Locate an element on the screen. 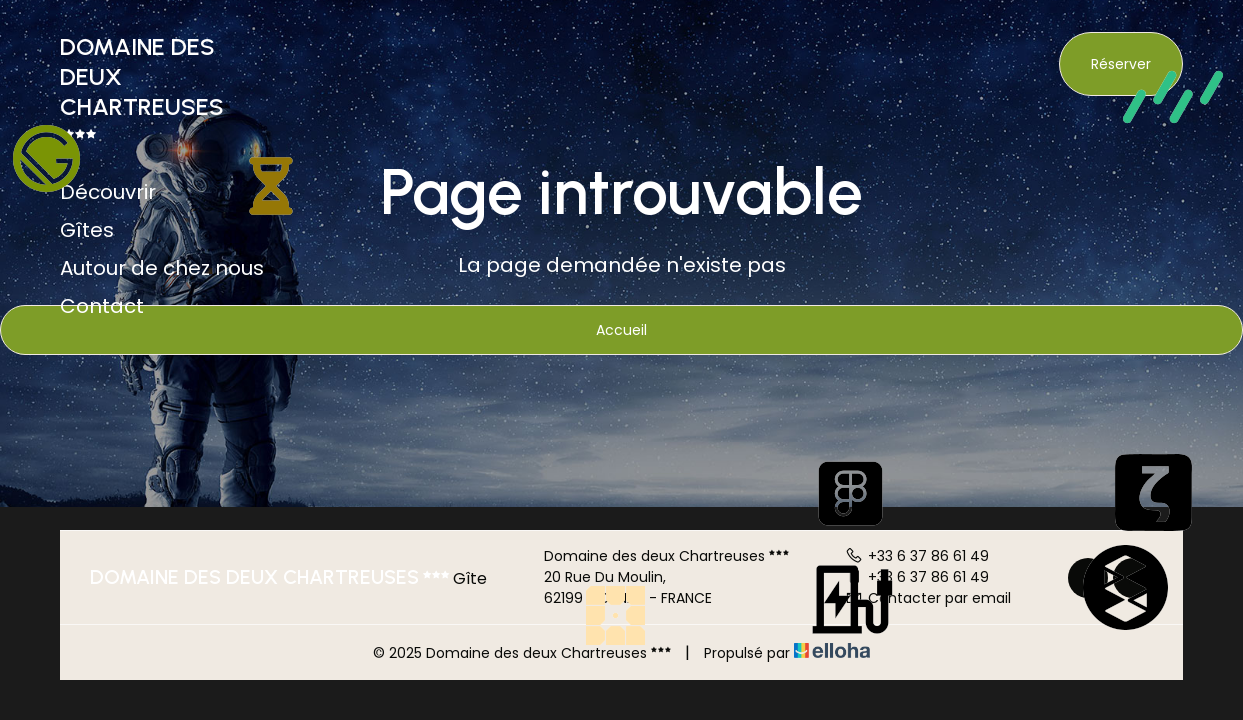 Image resolution: width=1243 pixels, height=720 pixels. open zettlr markdown editor is located at coordinates (1153, 492).